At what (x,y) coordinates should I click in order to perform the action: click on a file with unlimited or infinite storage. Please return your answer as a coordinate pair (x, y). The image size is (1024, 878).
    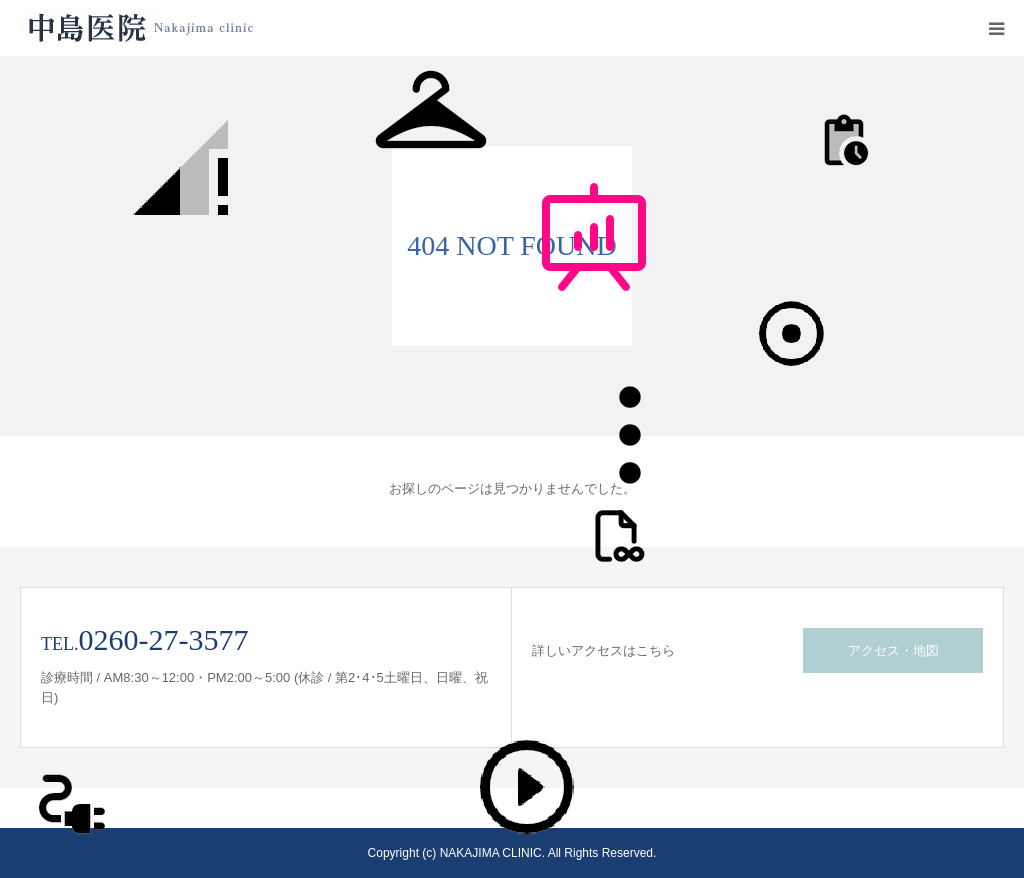
    Looking at the image, I should click on (616, 536).